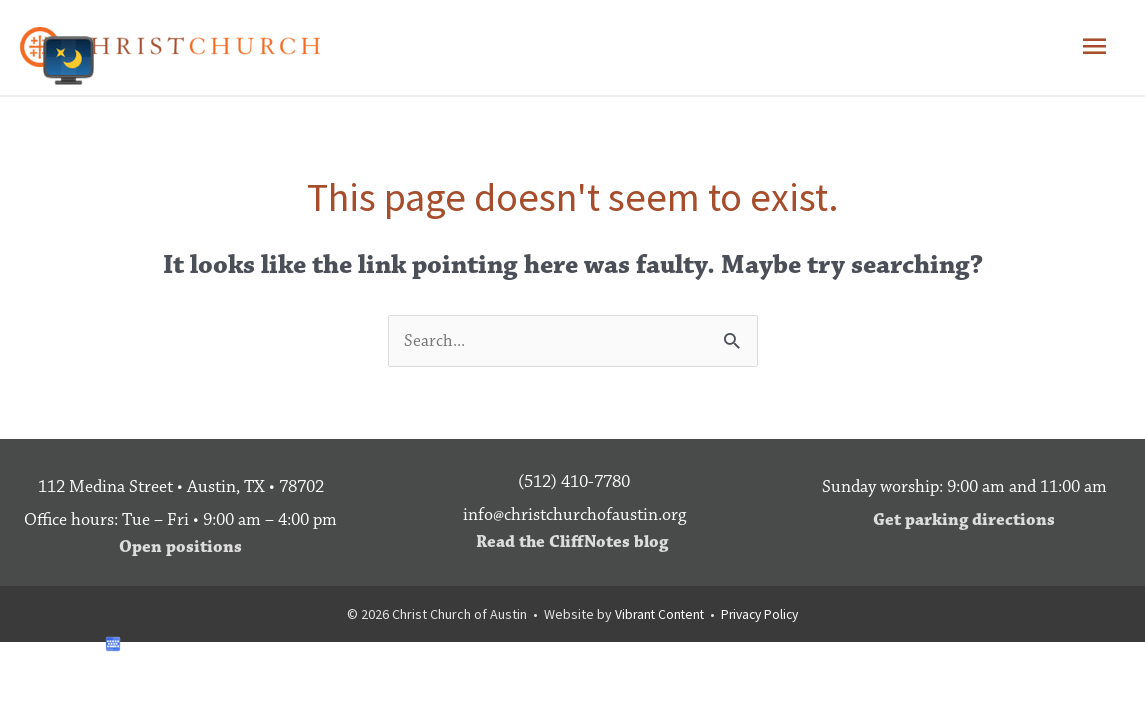  Describe the element at coordinates (68, 60) in the screenshot. I see `access screensaver settings` at that location.